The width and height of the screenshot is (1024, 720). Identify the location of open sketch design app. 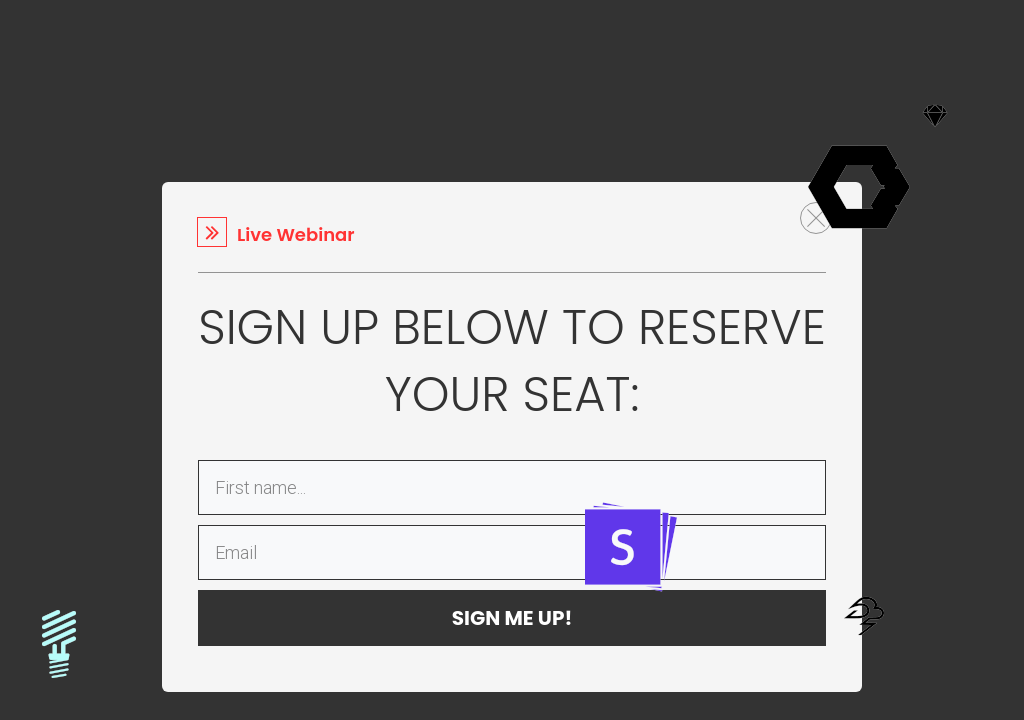
(935, 116).